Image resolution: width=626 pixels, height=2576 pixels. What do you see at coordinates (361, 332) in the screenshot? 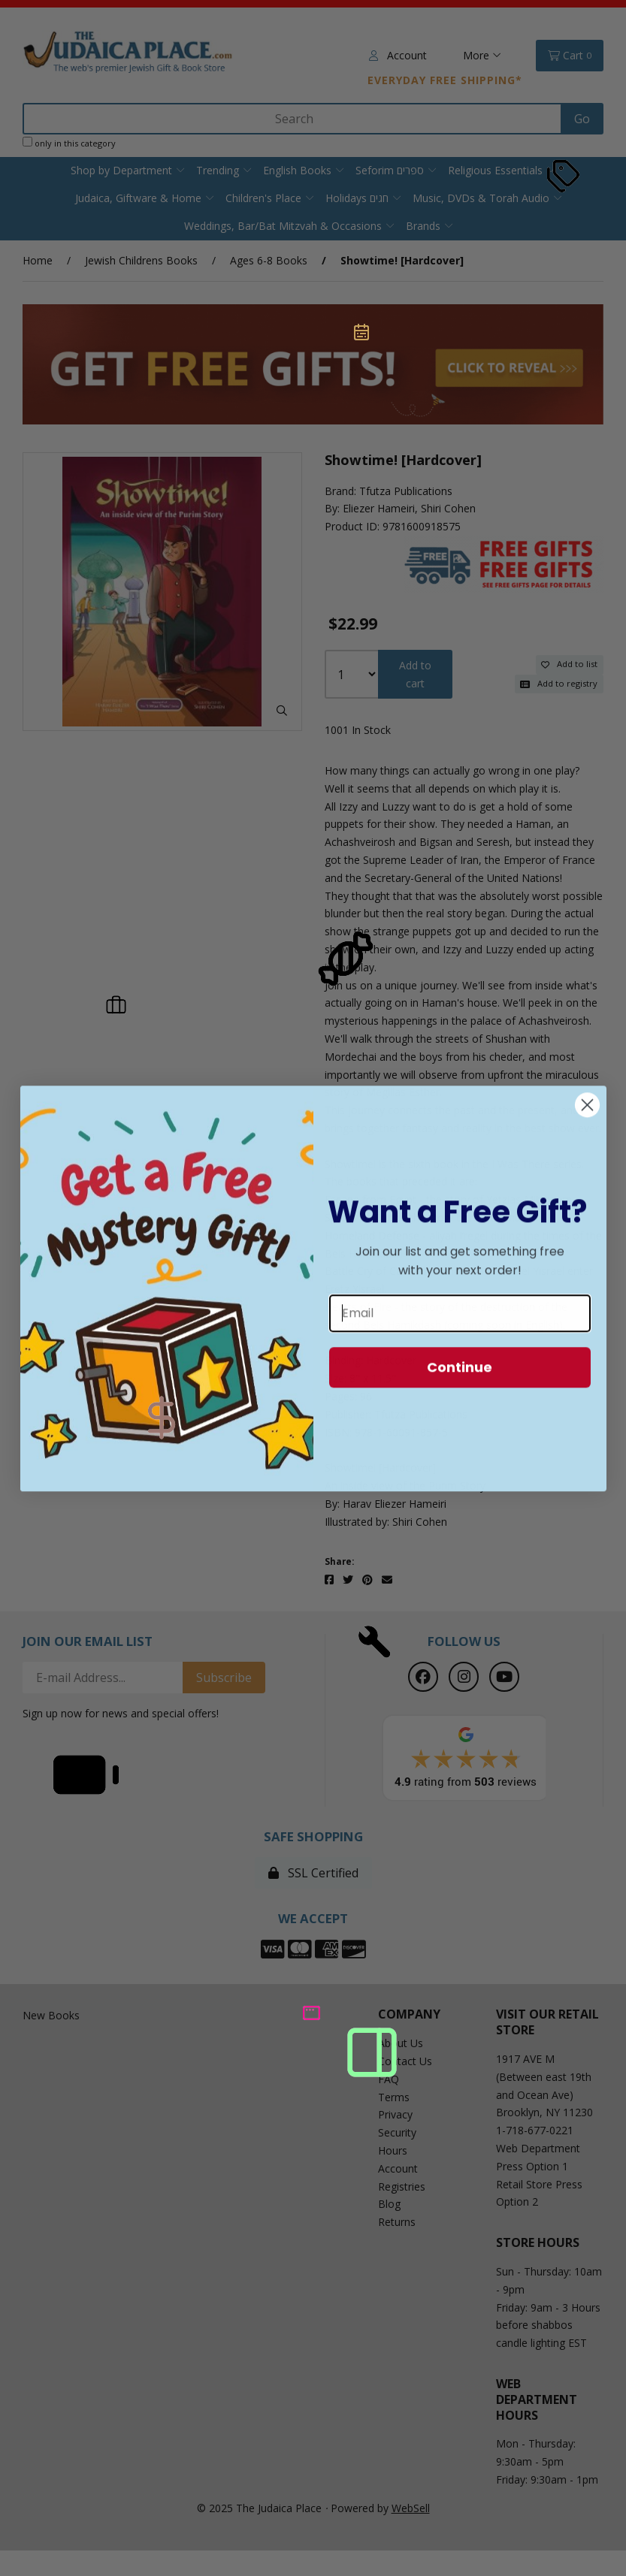
I see `select a date range` at bounding box center [361, 332].